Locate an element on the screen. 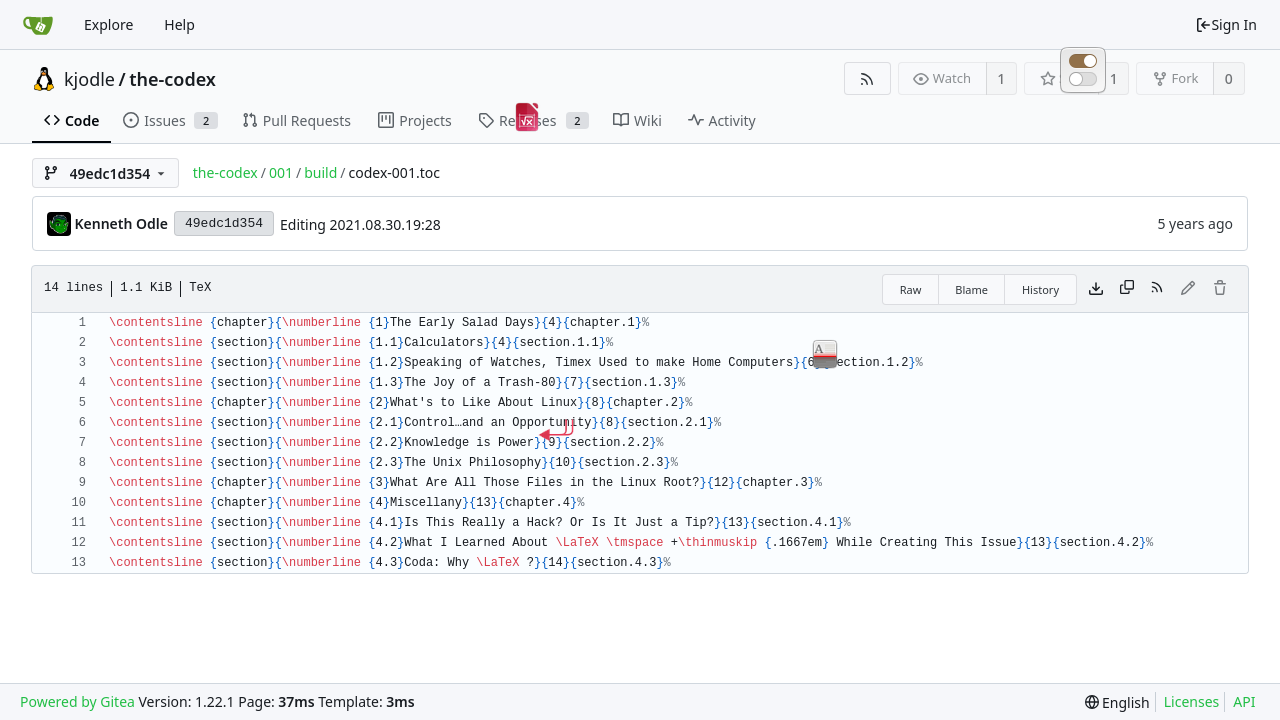 This screenshot has width=1280, height=720. open LibreOffice Math formula editor is located at coordinates (527, 117).